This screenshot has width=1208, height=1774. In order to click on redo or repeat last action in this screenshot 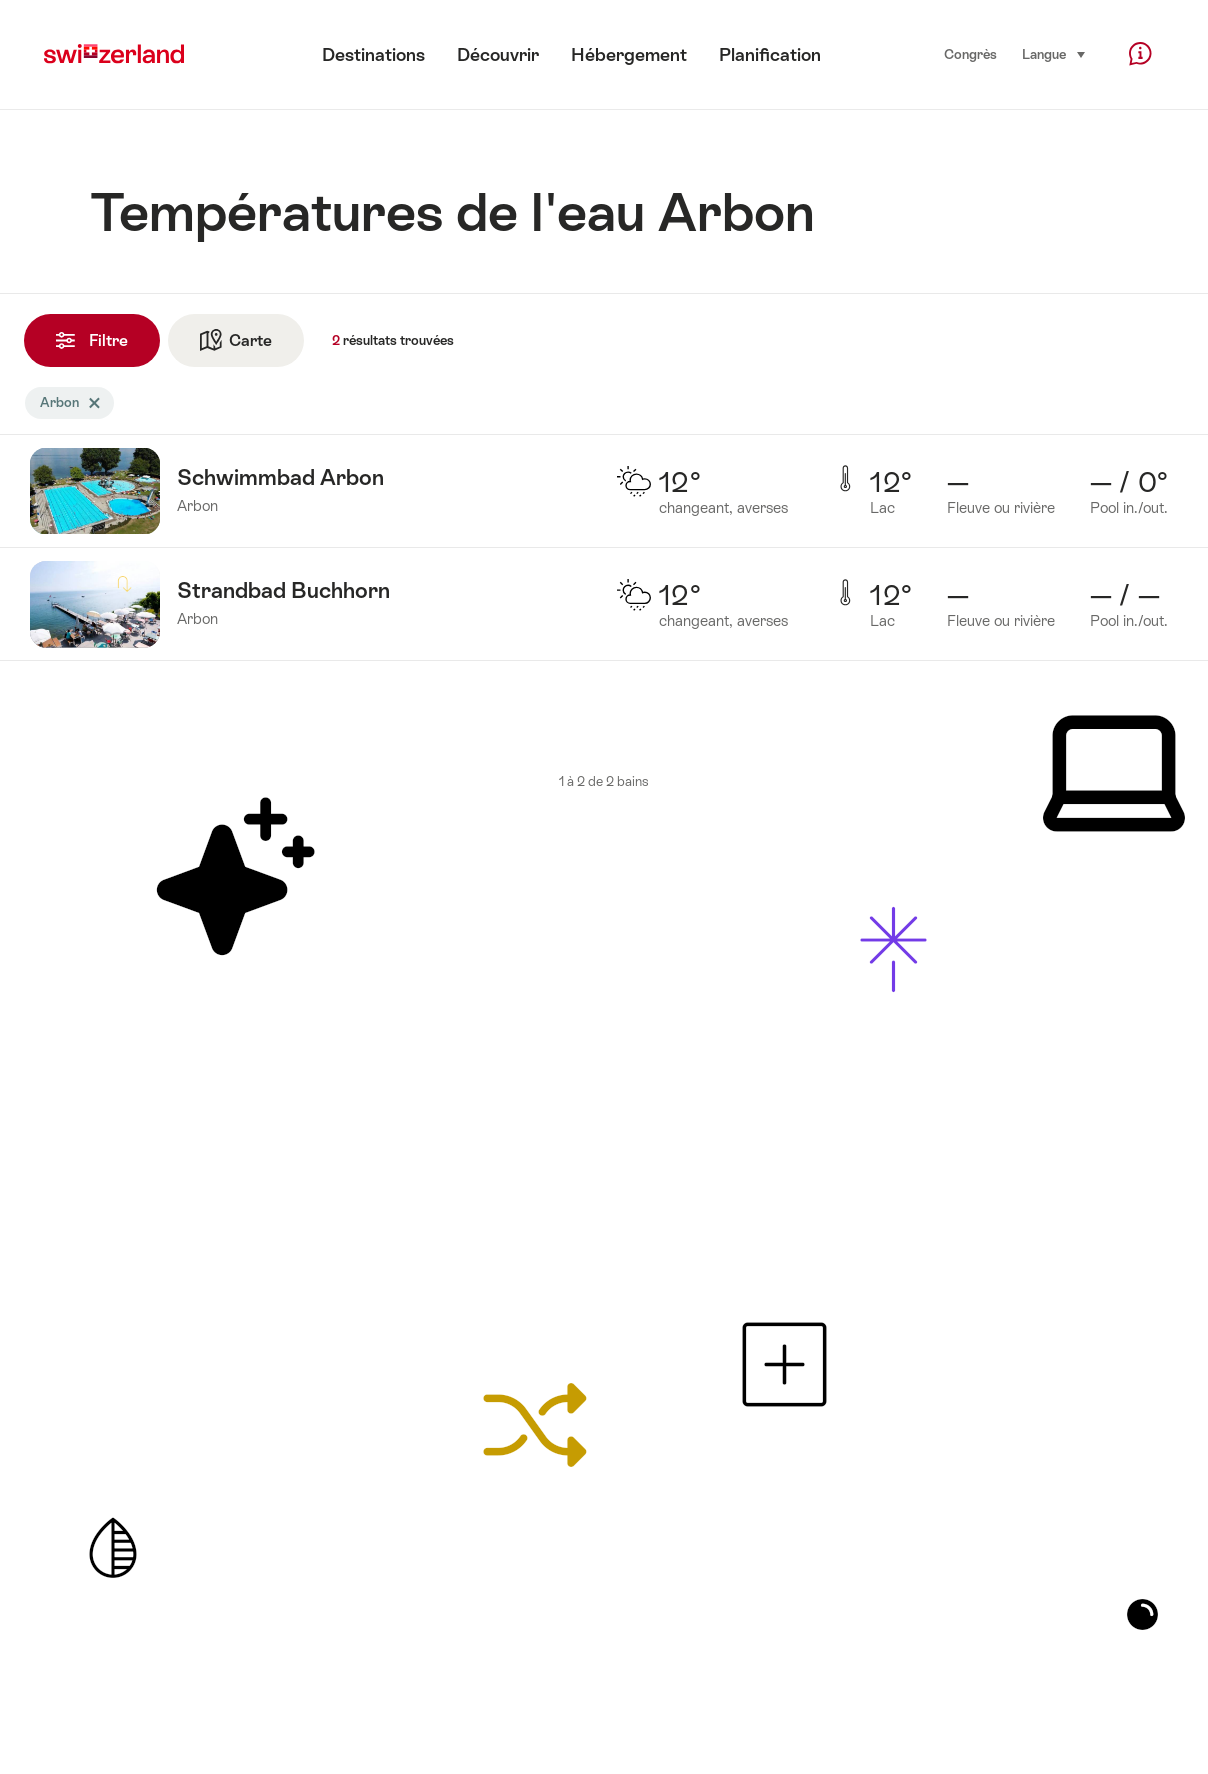, I will do `click(124, 584)`.